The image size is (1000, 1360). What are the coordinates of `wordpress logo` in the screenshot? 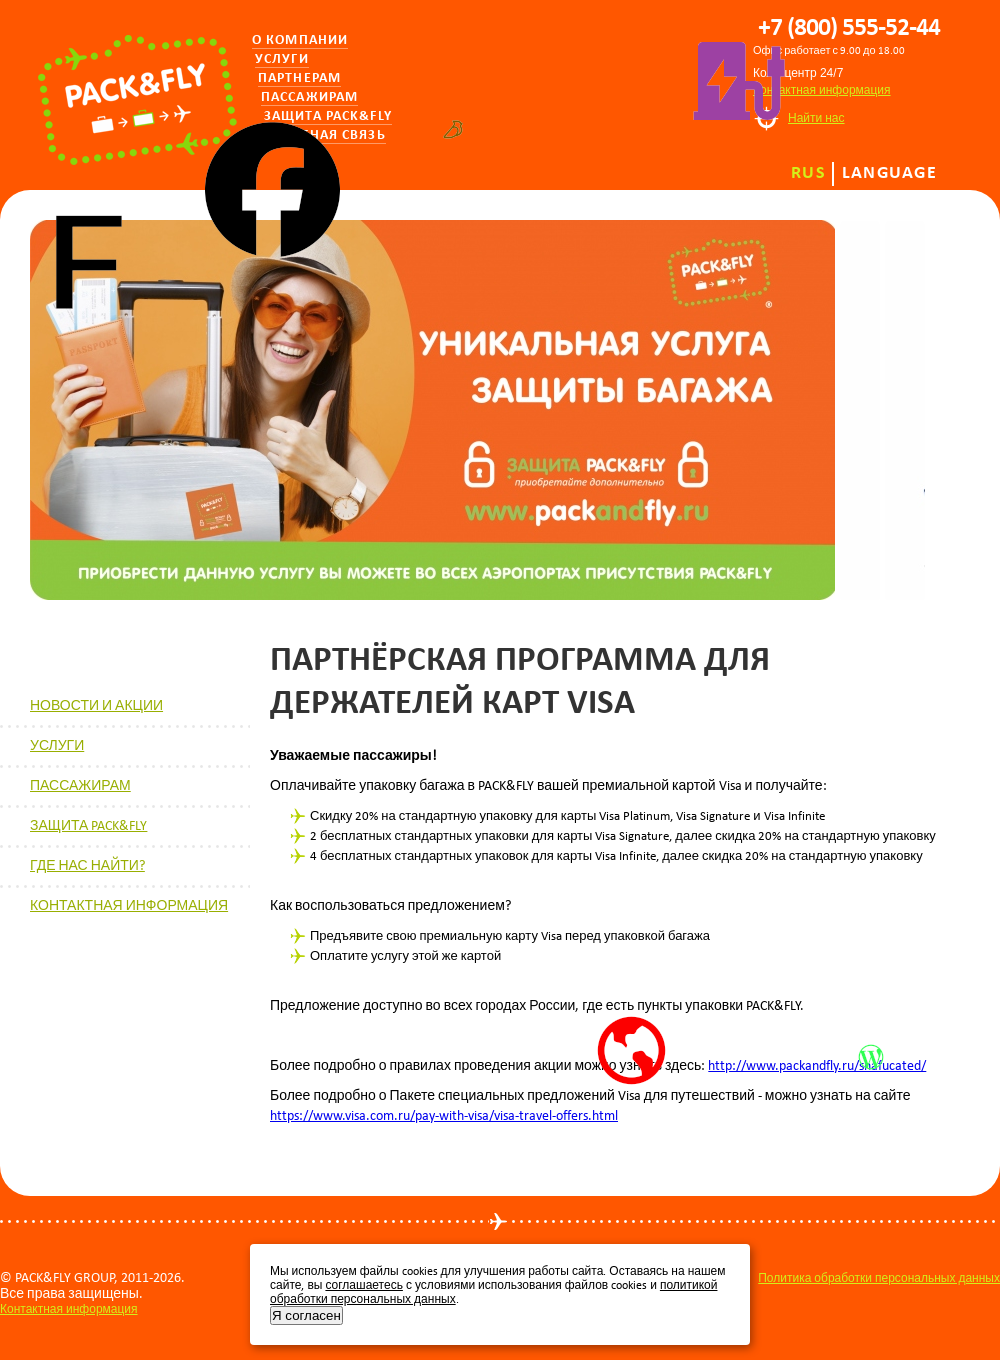 It's located at (871, 1057).